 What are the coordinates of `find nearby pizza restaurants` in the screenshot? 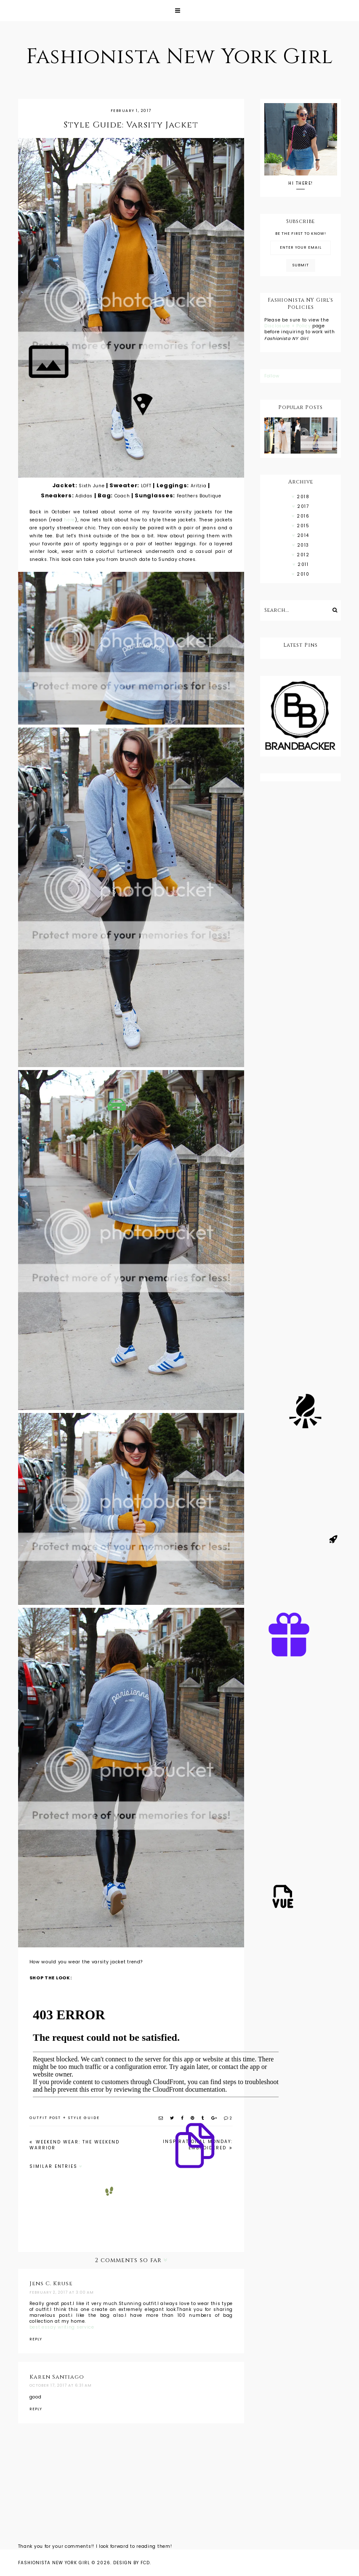 It's located at (143, 404).